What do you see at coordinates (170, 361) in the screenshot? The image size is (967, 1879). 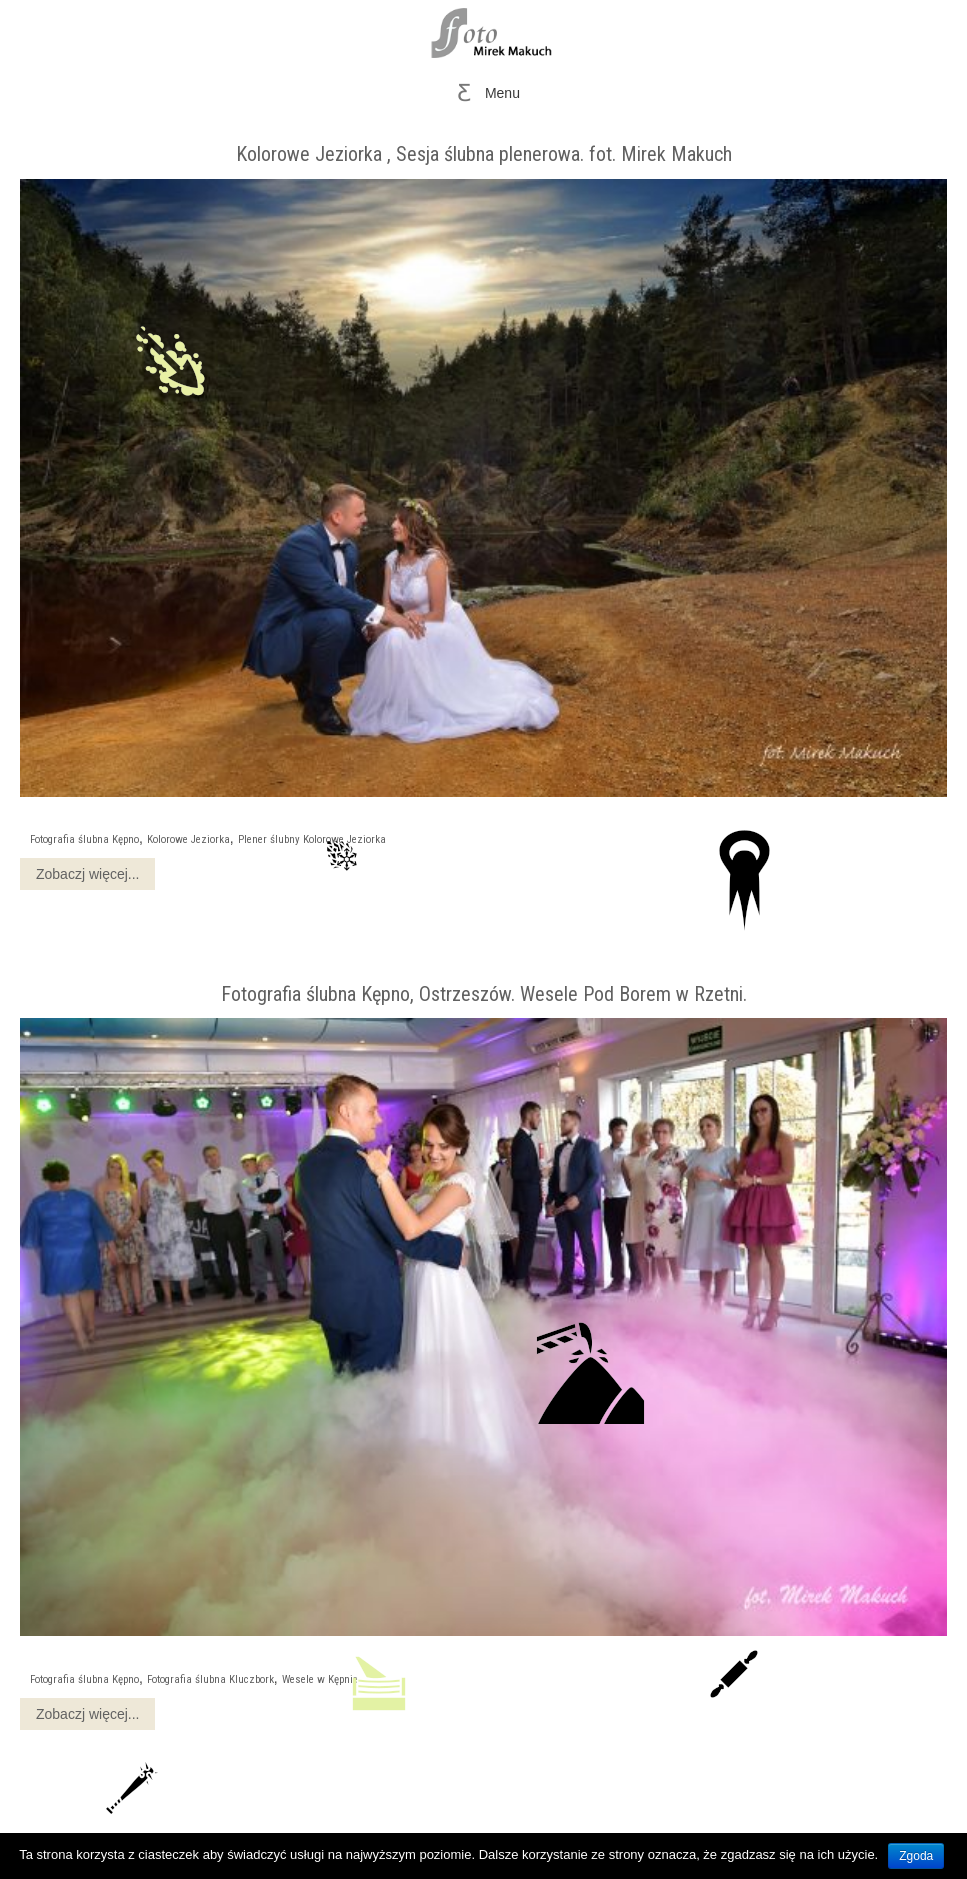 I see `equip poison-tipped arrow or projectile` at bounding box center [170, 361].